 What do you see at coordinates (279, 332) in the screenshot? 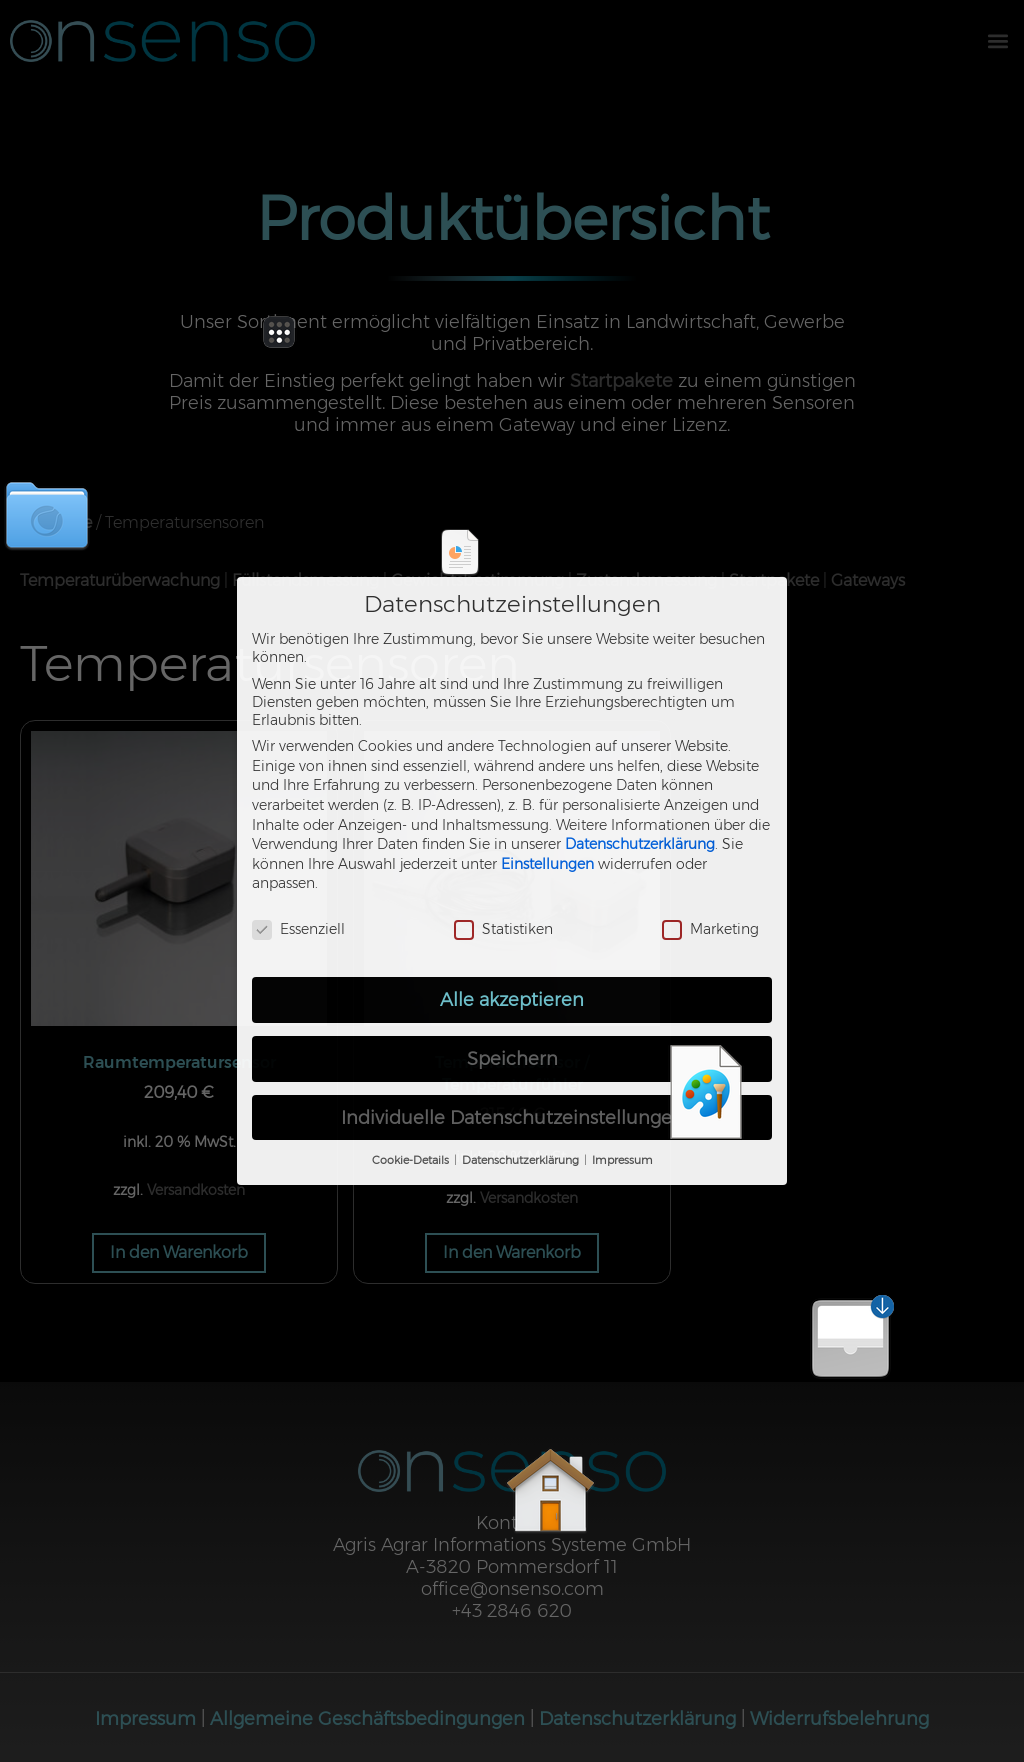
I see `open Tailscale VPN settings` at bounding box center [279, 332].